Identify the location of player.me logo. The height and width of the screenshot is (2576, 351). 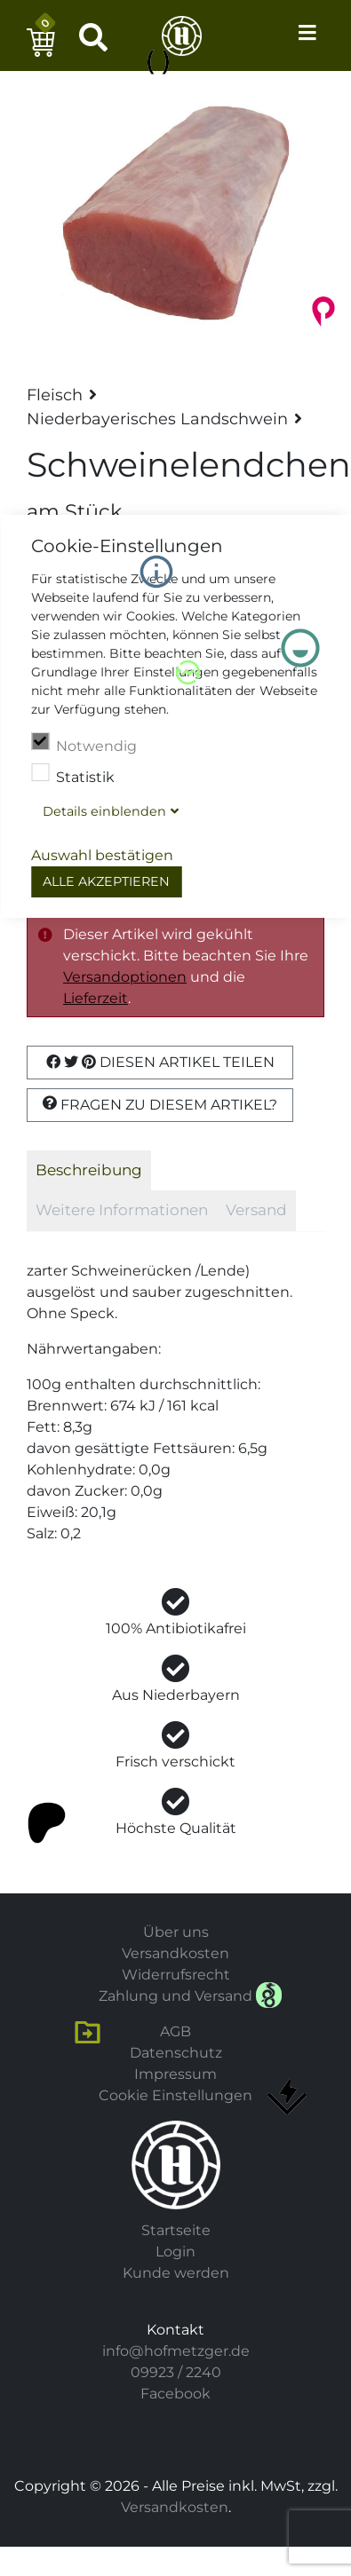
(323, 312).